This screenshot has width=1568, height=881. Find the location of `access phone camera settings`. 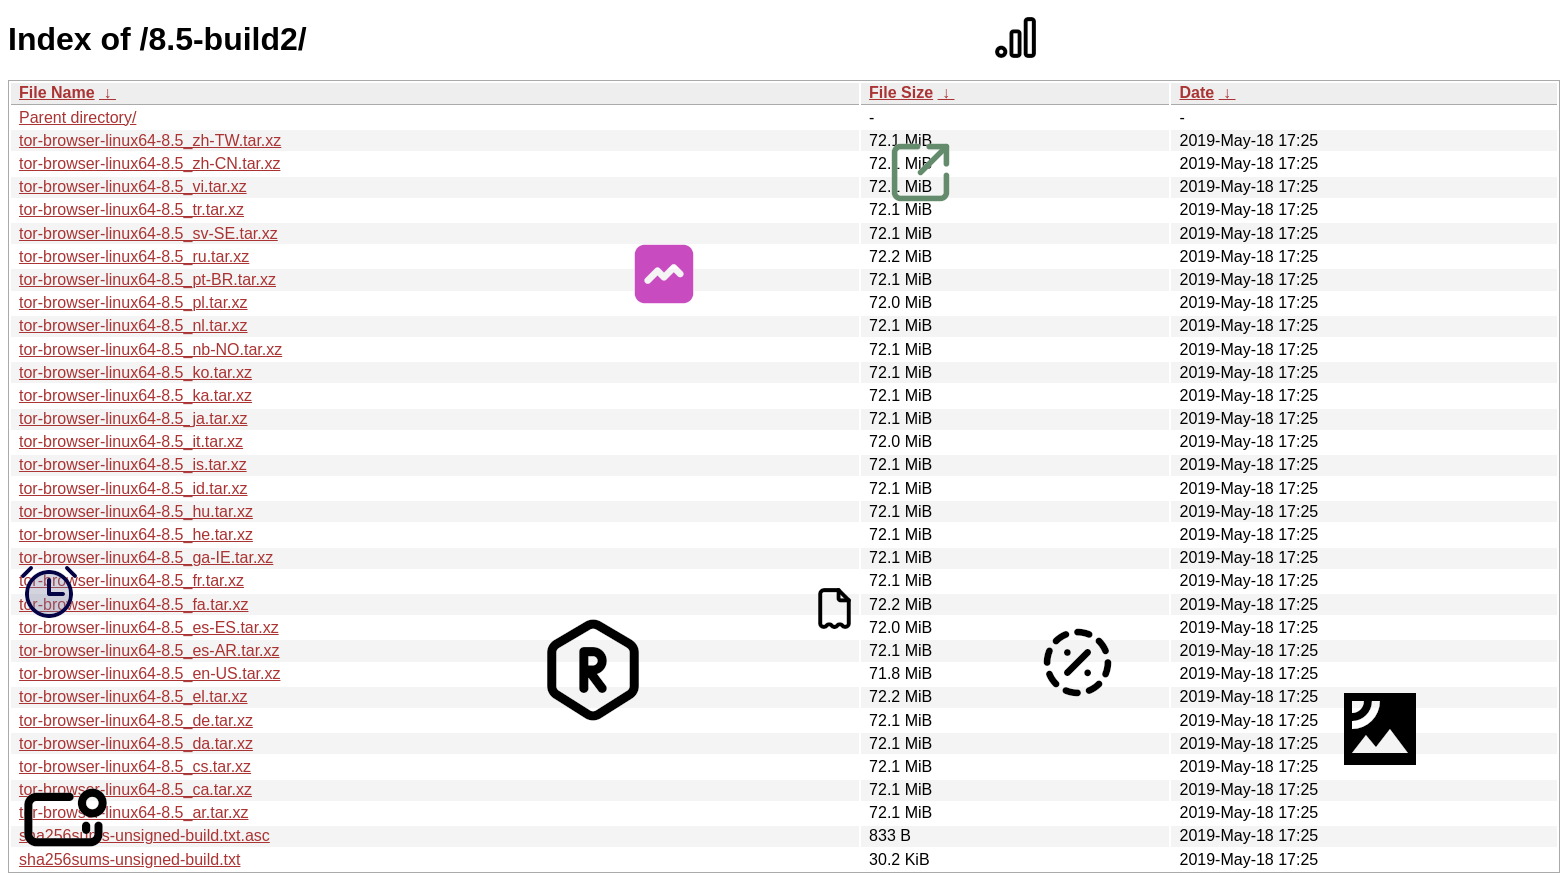

access phone camera settings is located at coordinates (65, 817).